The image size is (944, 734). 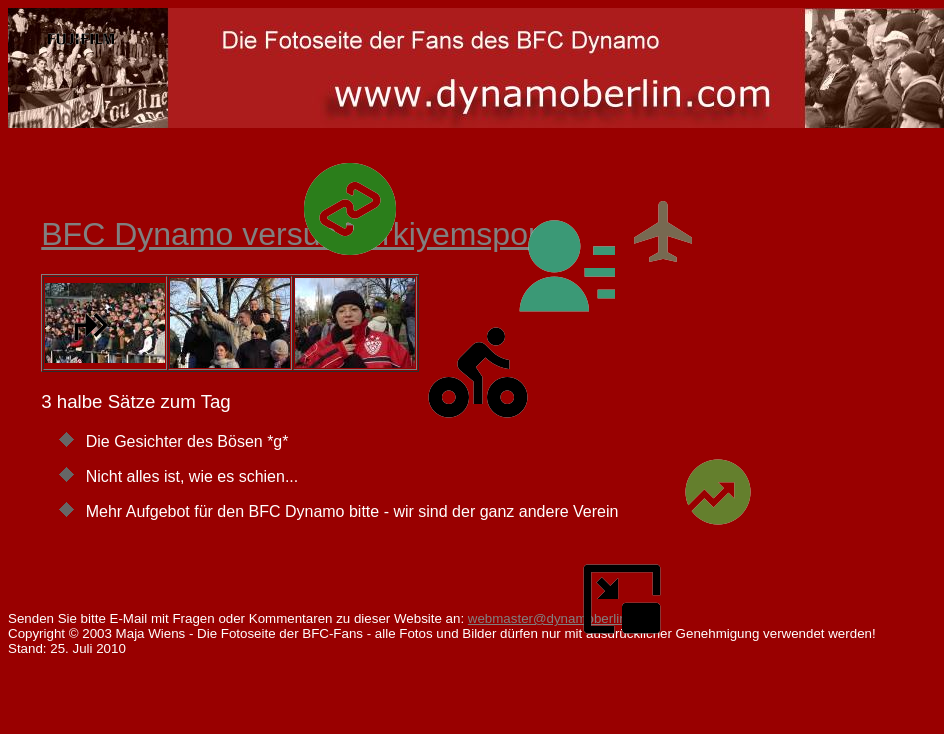 What do you see at coordinates (81, 39) in the screenshot?
I see `visit Fujifilm's official website or support` at bounding box center [81, 39].